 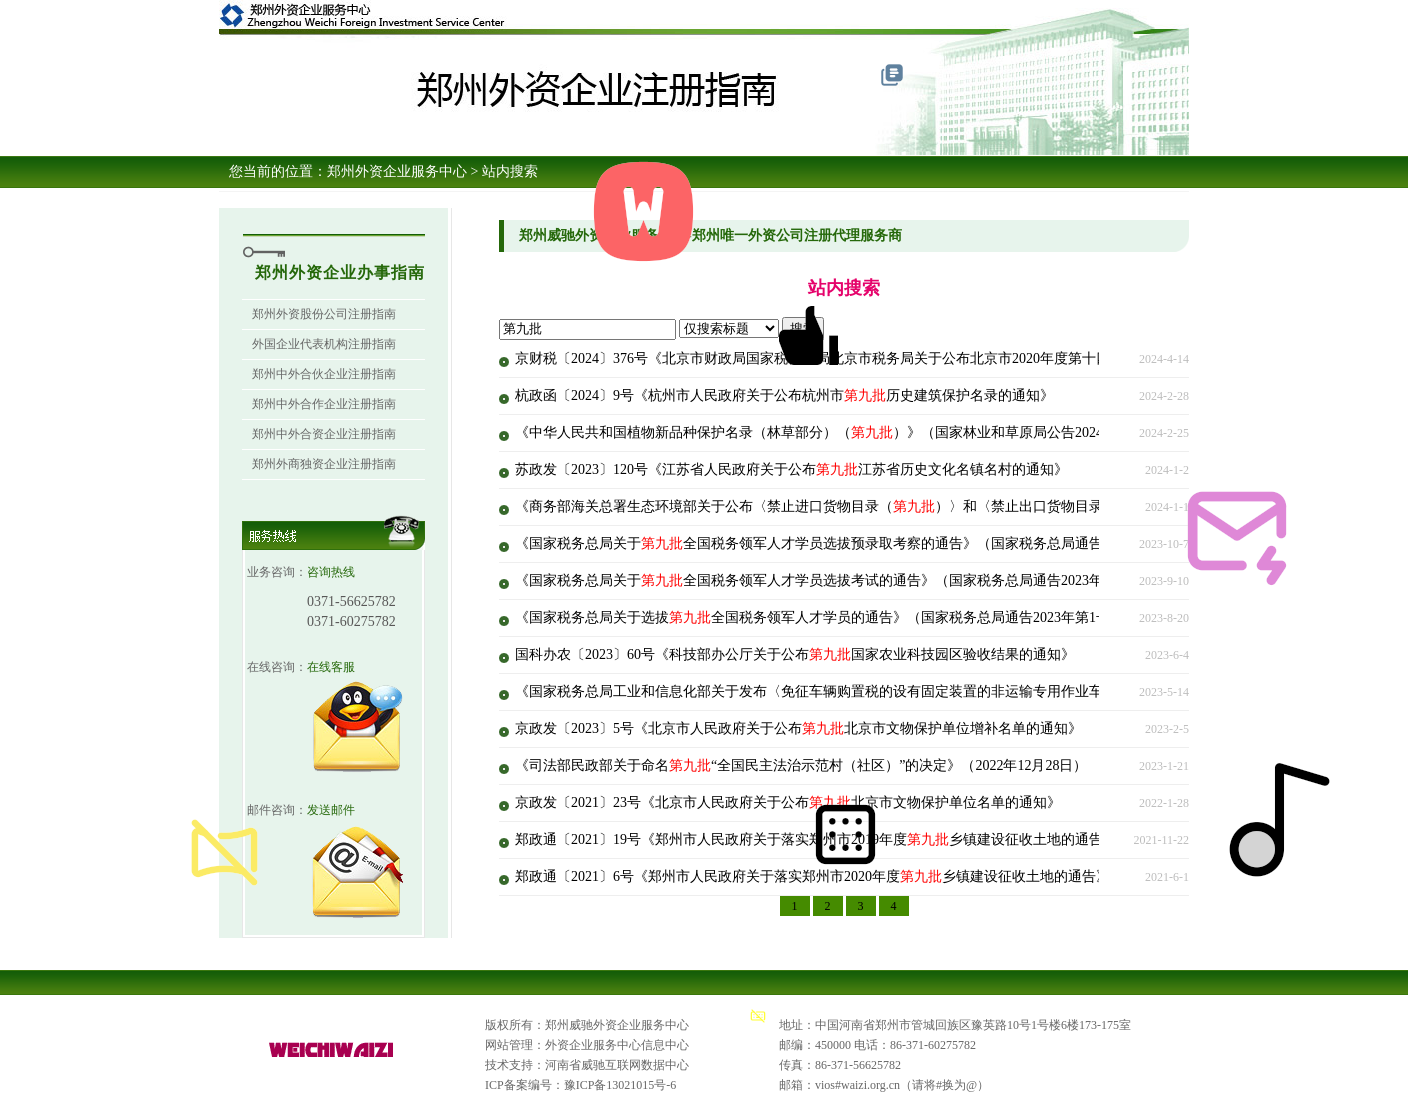 What do you see at coordinates (808, 335) in the screenshot?
I see `like or approve this content` at bounding box center [808, 335].